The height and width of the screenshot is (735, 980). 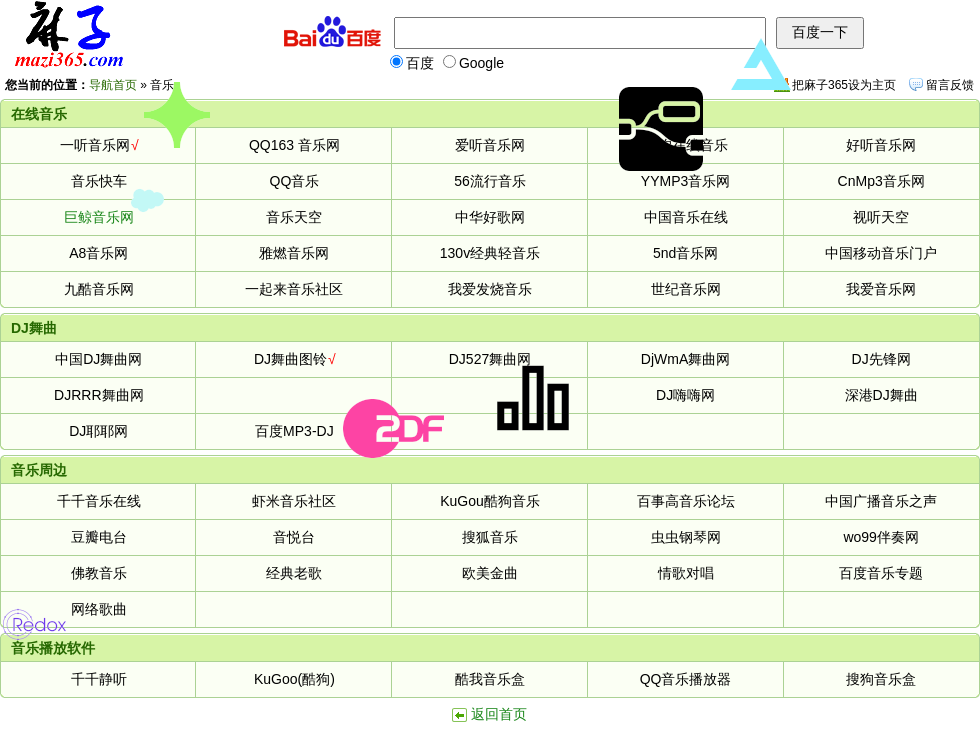 What do you see at coordinates (761, 64) in the screenshot?
I see `AtlasOS logo` at bounding box center [761, 64].